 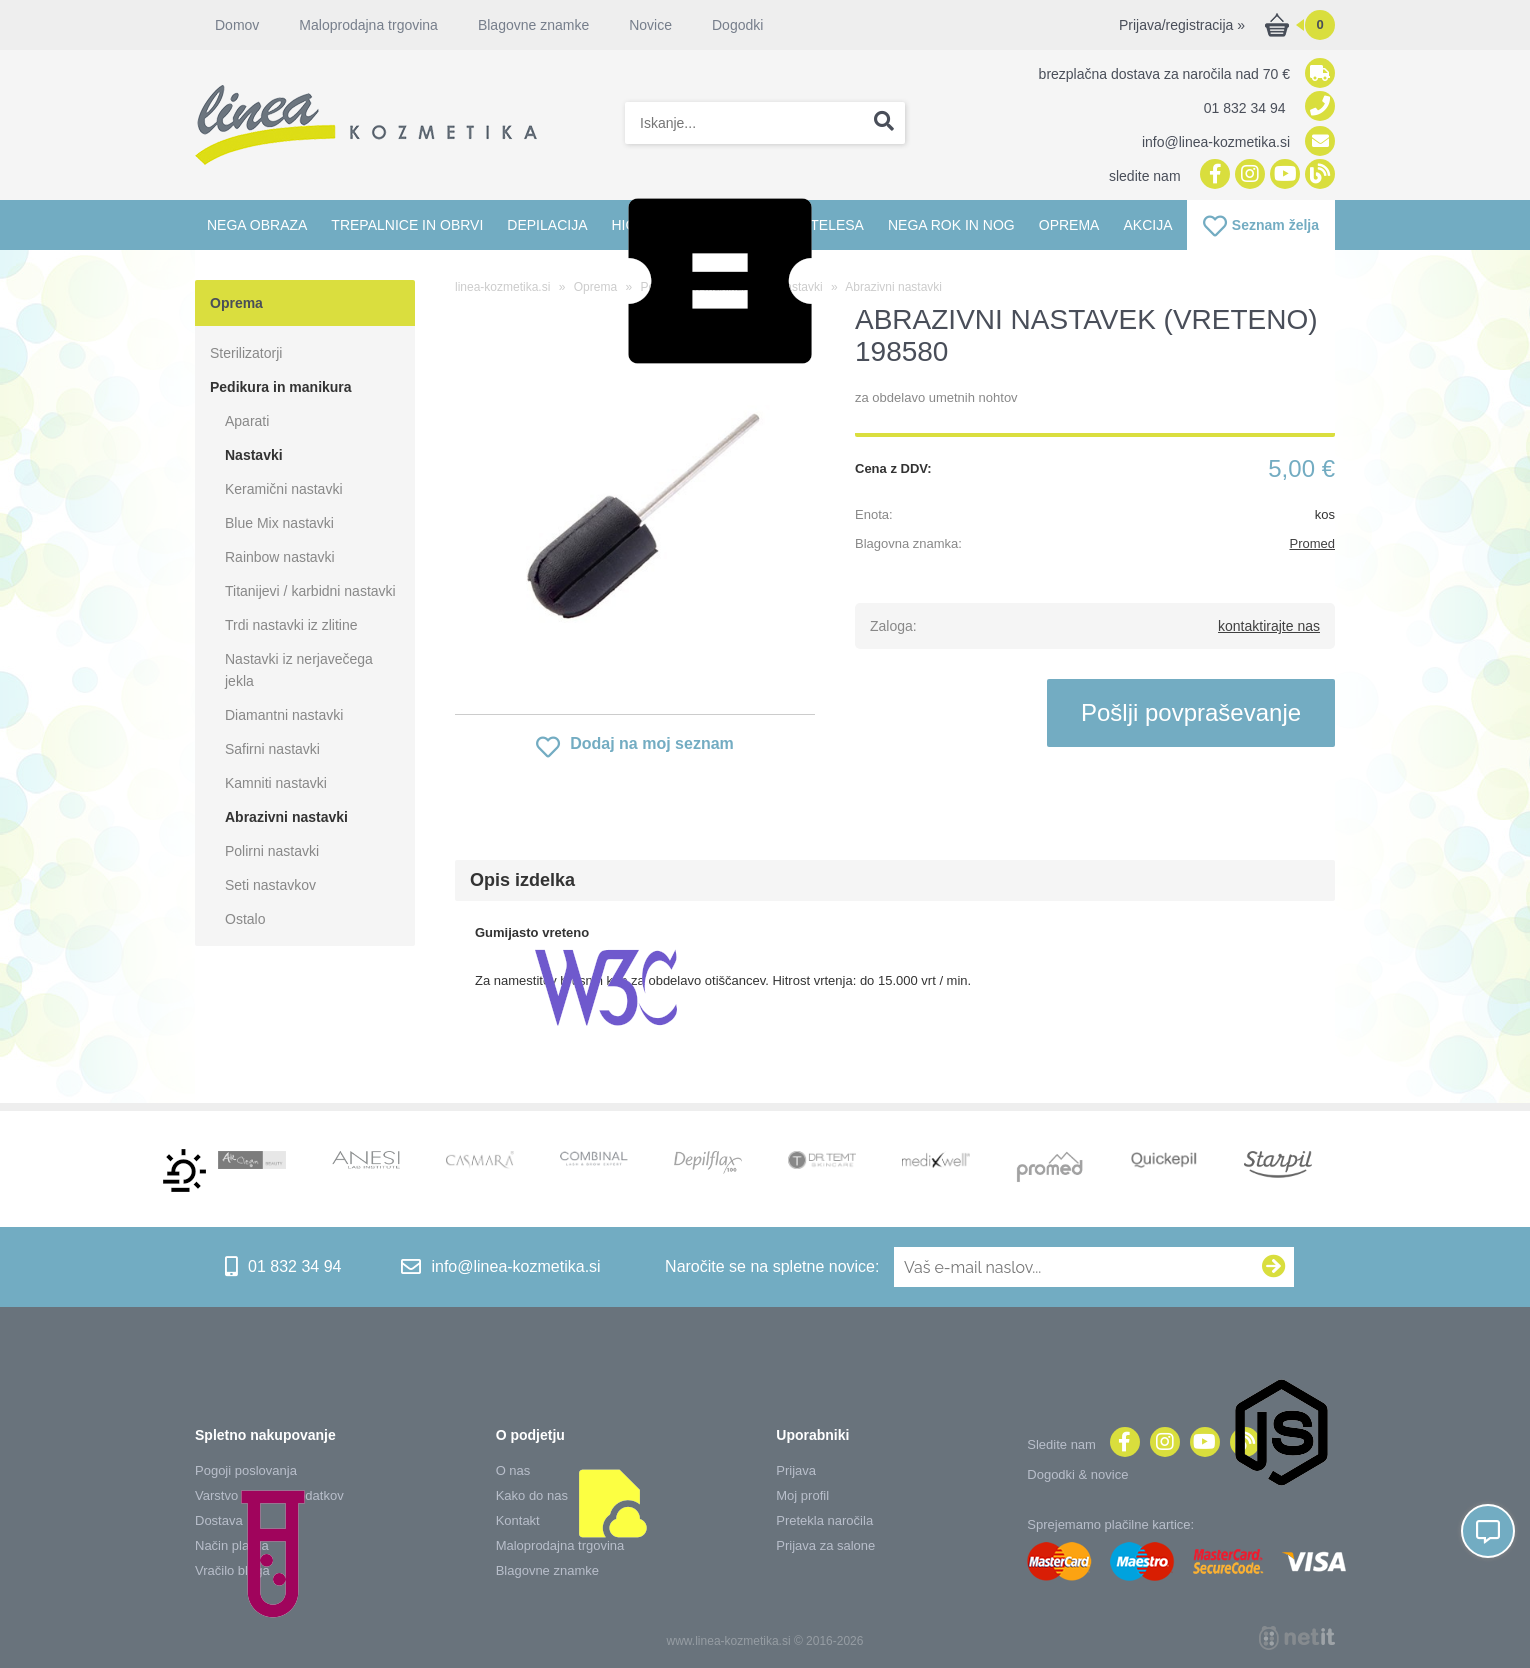 What do you see at coordinates (183, 1171) in the screenshot?
I see `indicates foggy or hazy weather conditions` at bounding box center [183, 1171].